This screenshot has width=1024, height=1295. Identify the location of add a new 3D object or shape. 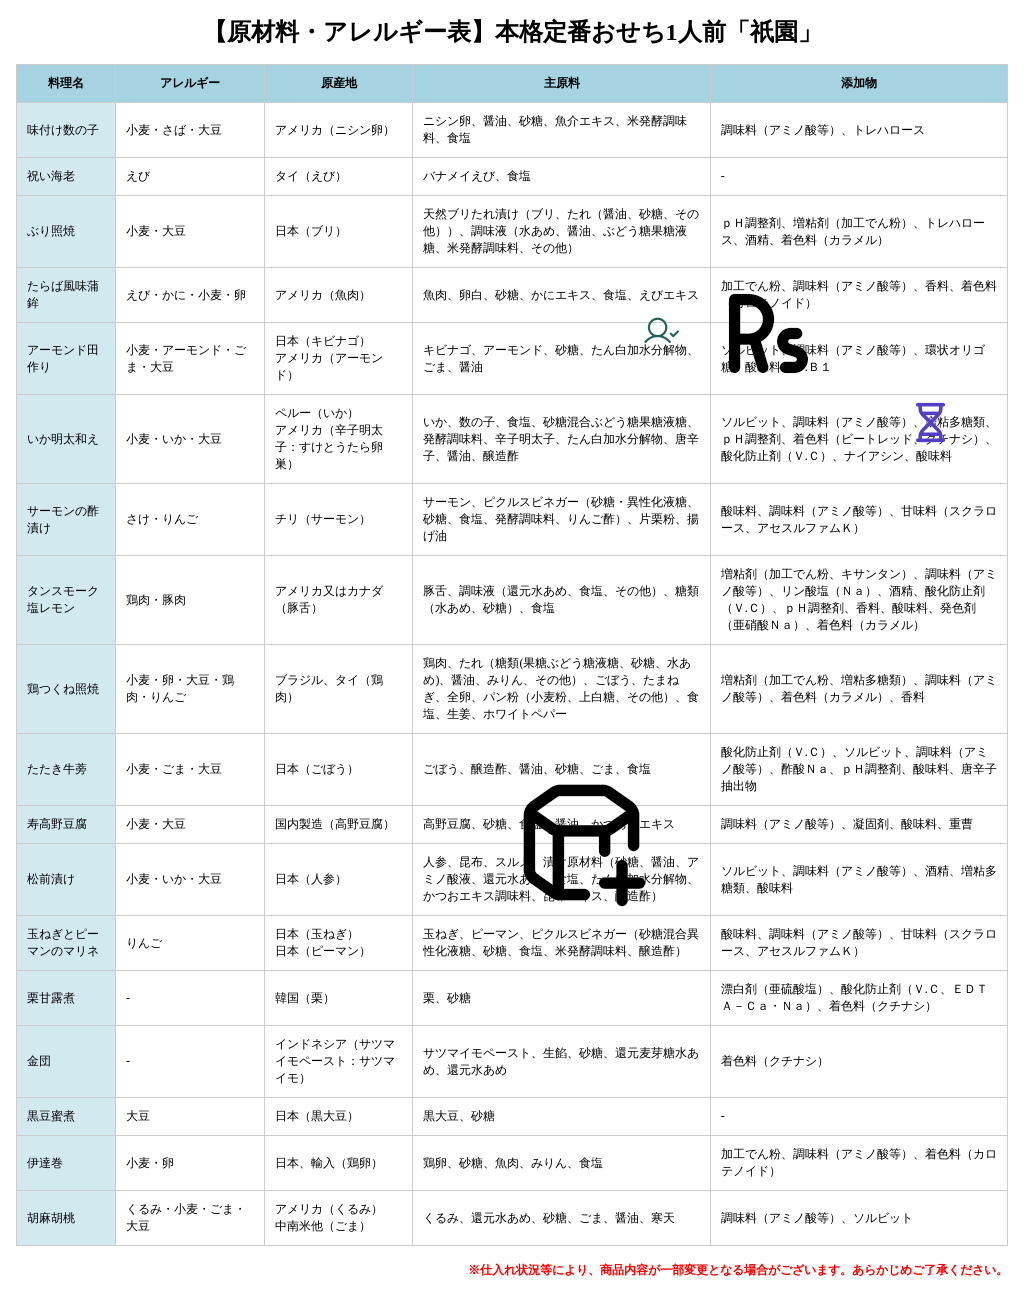
(581, 842).